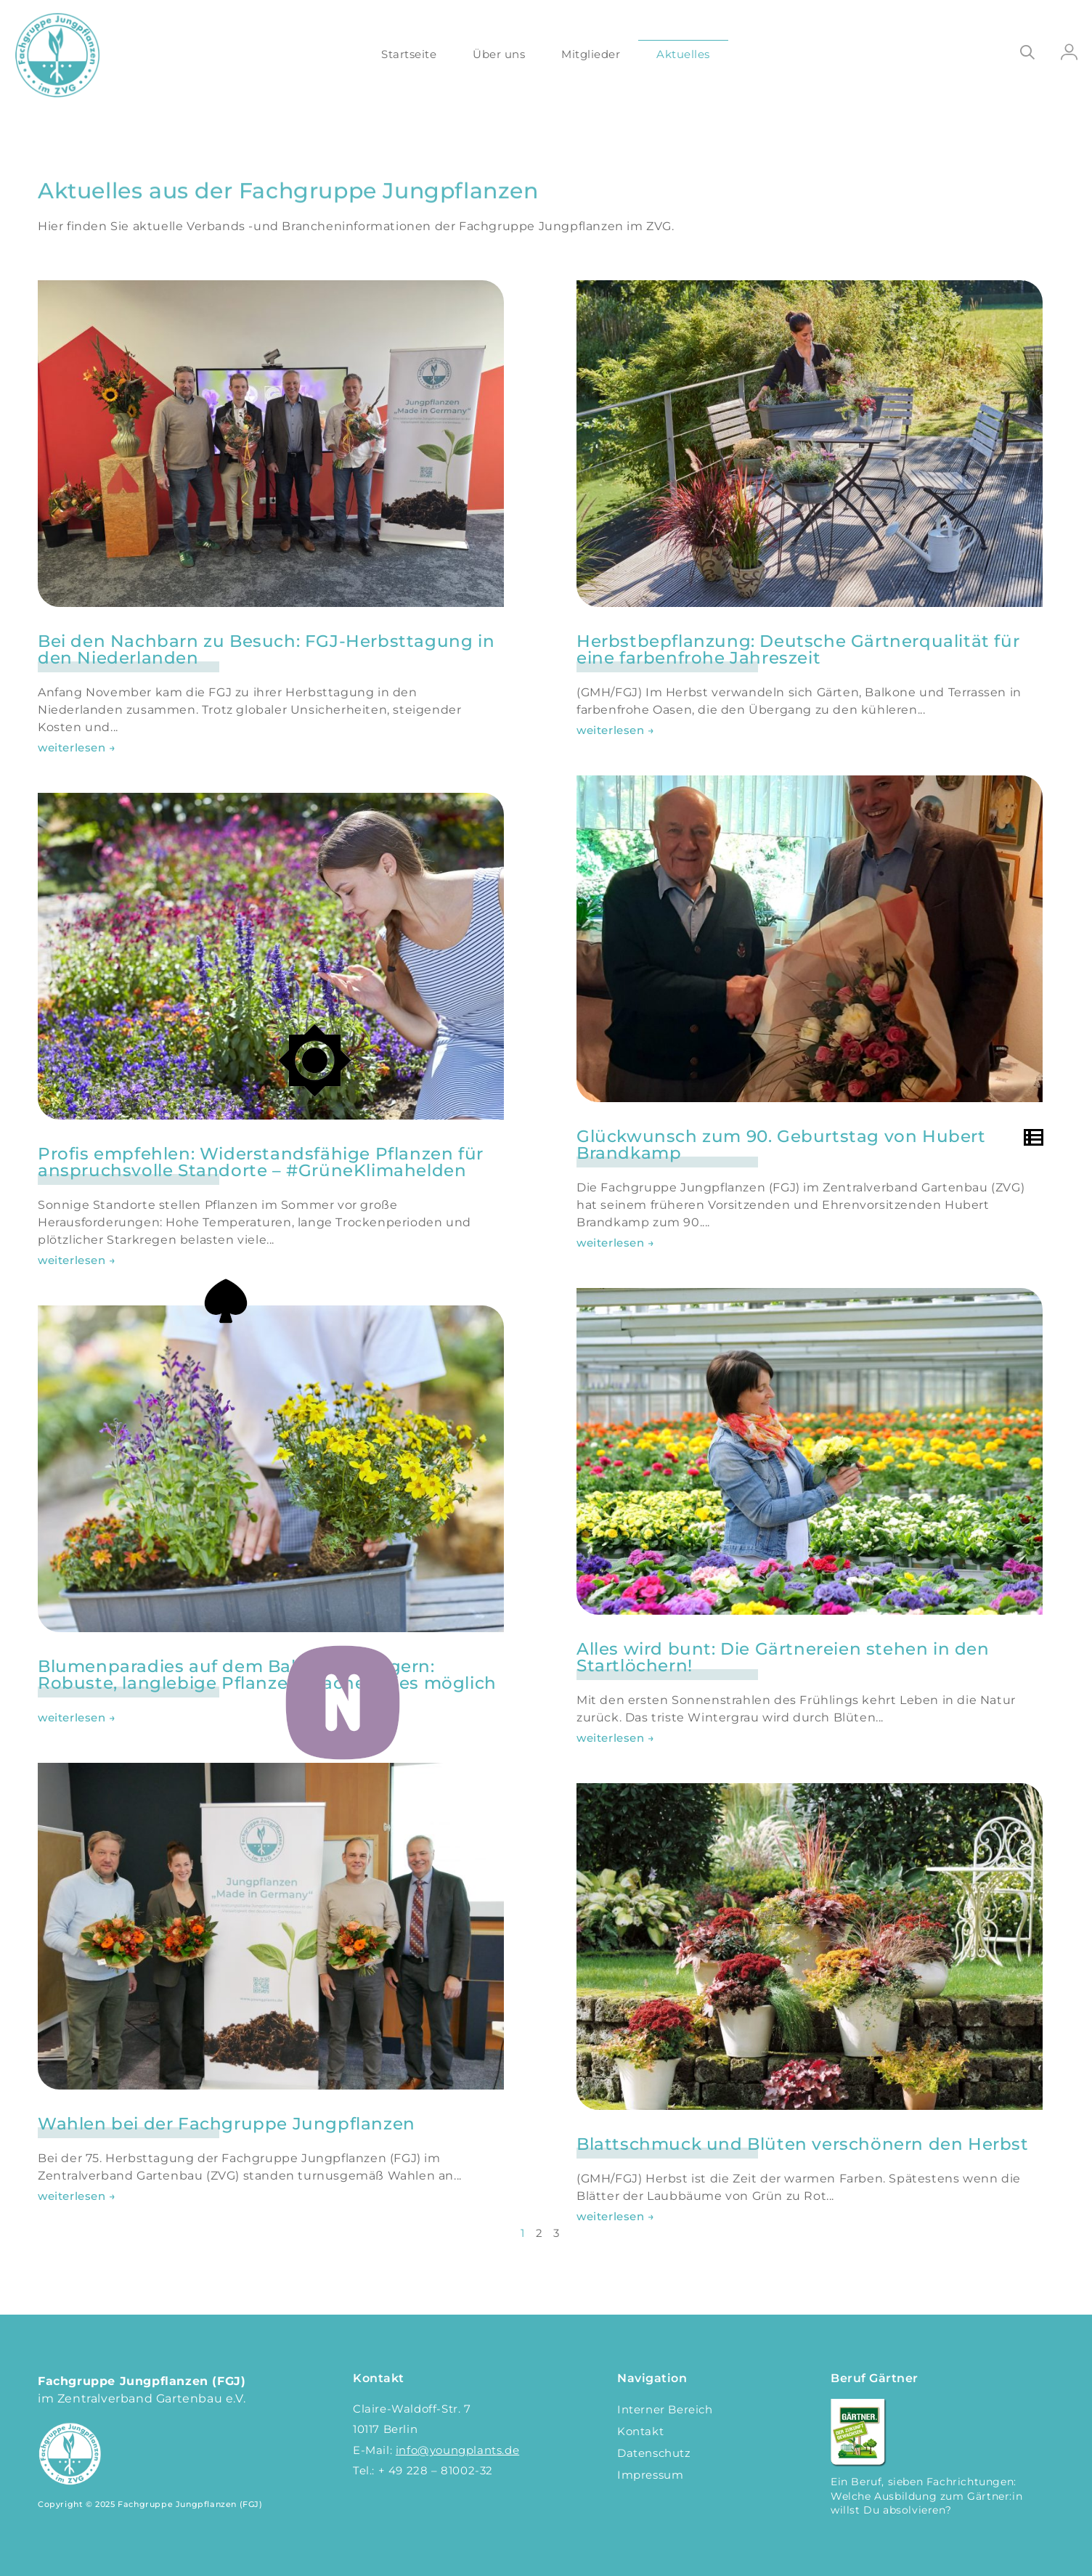  Describe the element at coordinates (1034, 1137) in the screenshot. I see `switch to list view` at that location.